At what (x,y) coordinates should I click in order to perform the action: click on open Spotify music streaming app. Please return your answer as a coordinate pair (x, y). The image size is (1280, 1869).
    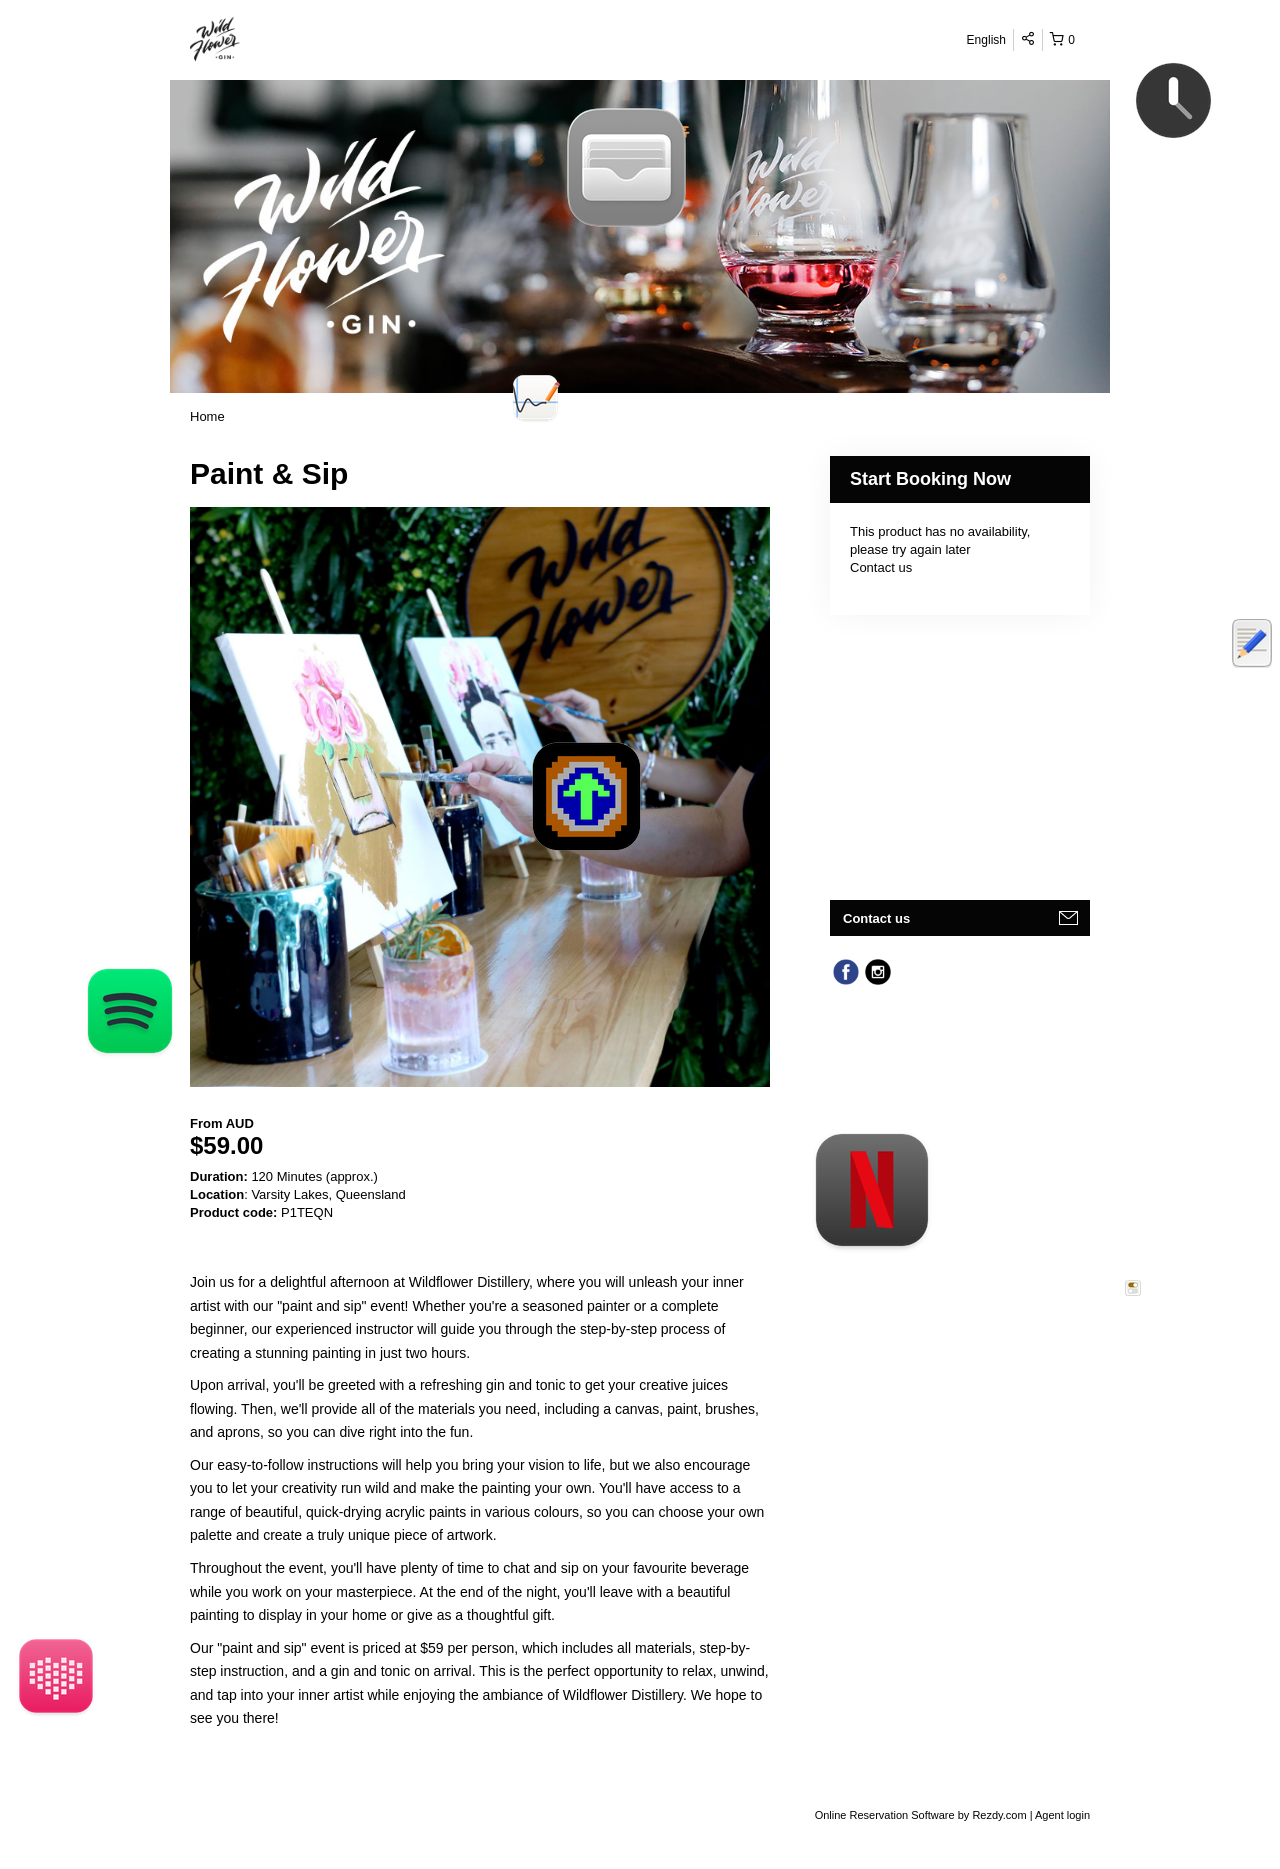
    Looking at the image, I should click on (130, 1011).